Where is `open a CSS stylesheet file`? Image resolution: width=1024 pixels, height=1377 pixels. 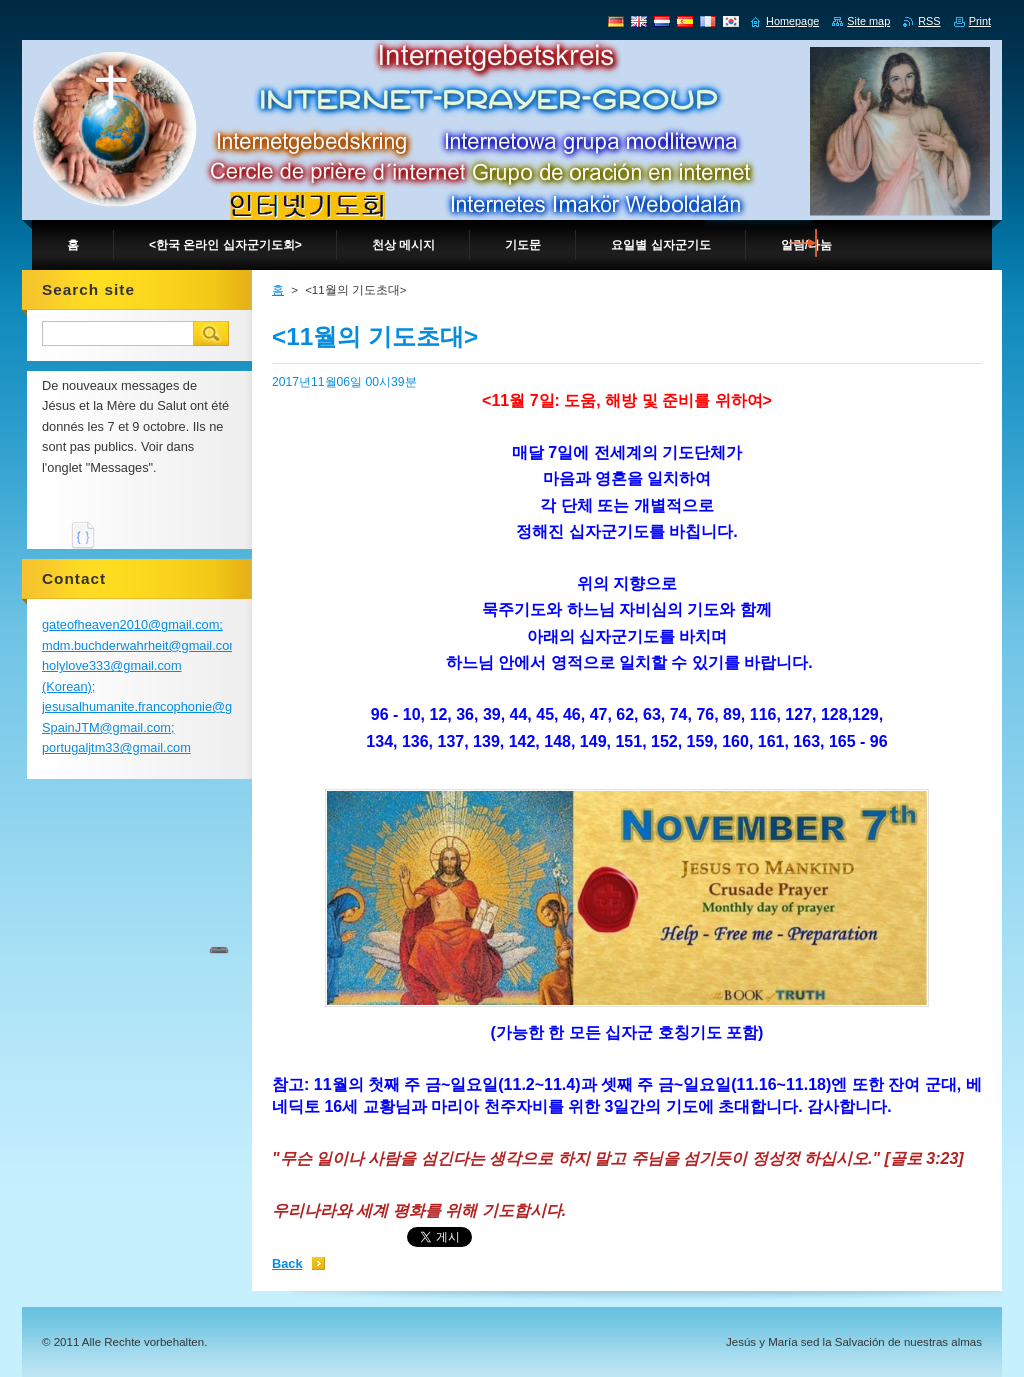
open a CSS stylesheet file is located at coordinates (83, 535).